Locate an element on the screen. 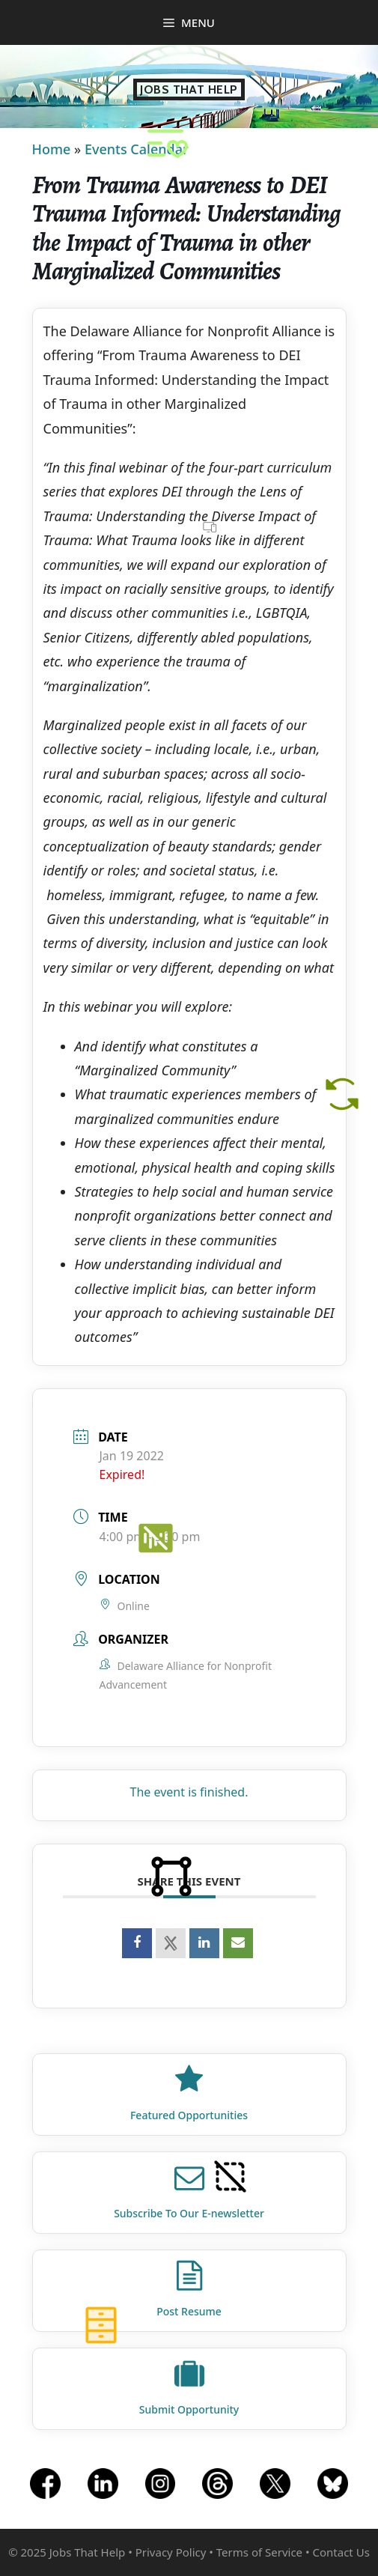 Image resolution: width=378 pixels, height=2576 pixels. refresh or reload content is located at coordinates (342, 1094).